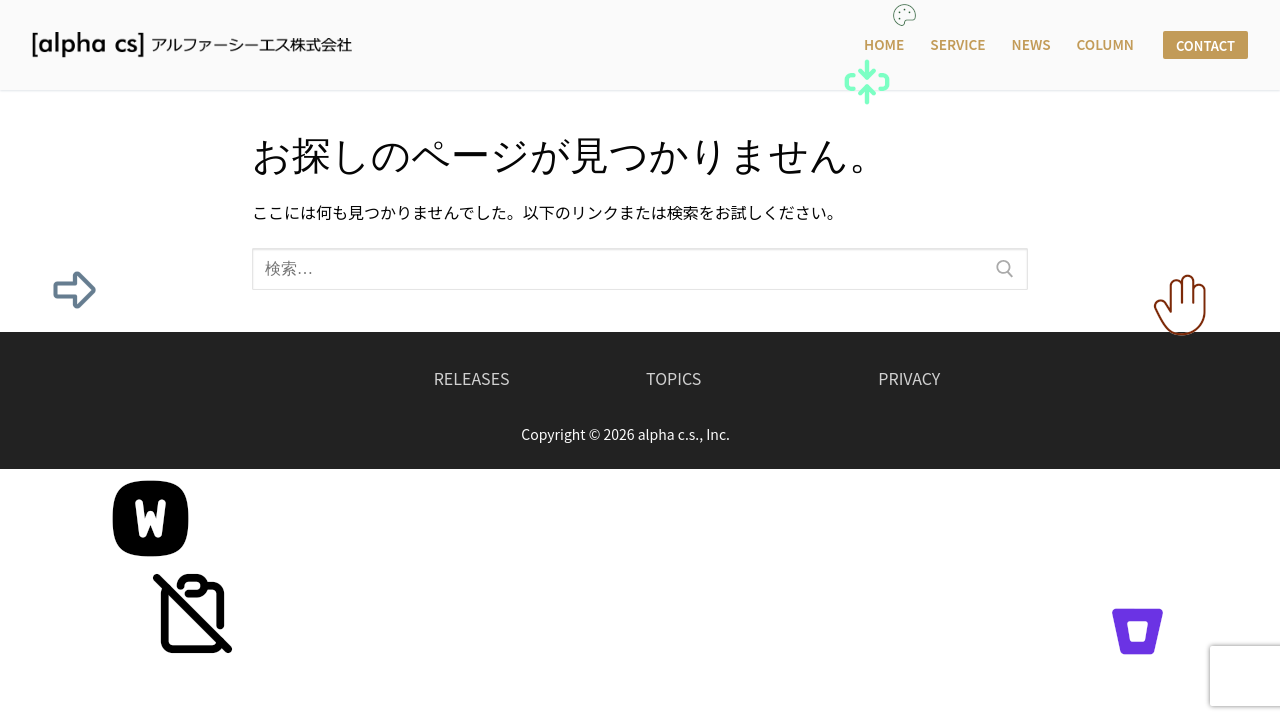  Describe the element at coordinates (192, 613) in the screenshot. I see `disable report notifications` at that location.